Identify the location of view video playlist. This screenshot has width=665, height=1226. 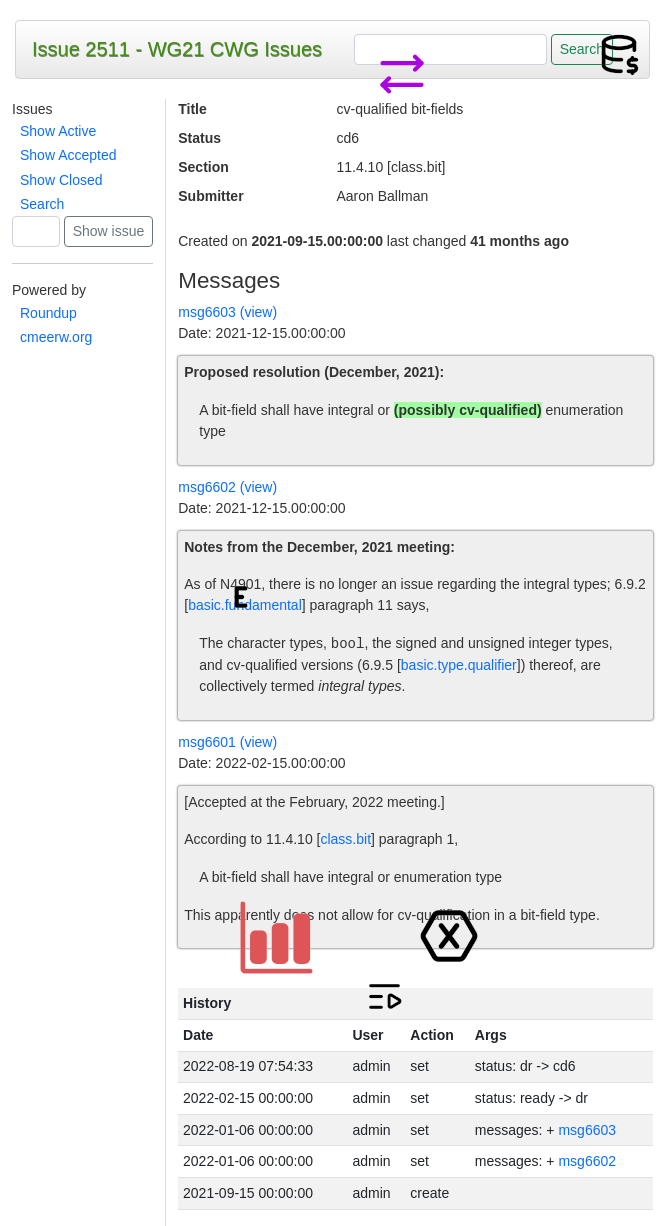
(384, 996).